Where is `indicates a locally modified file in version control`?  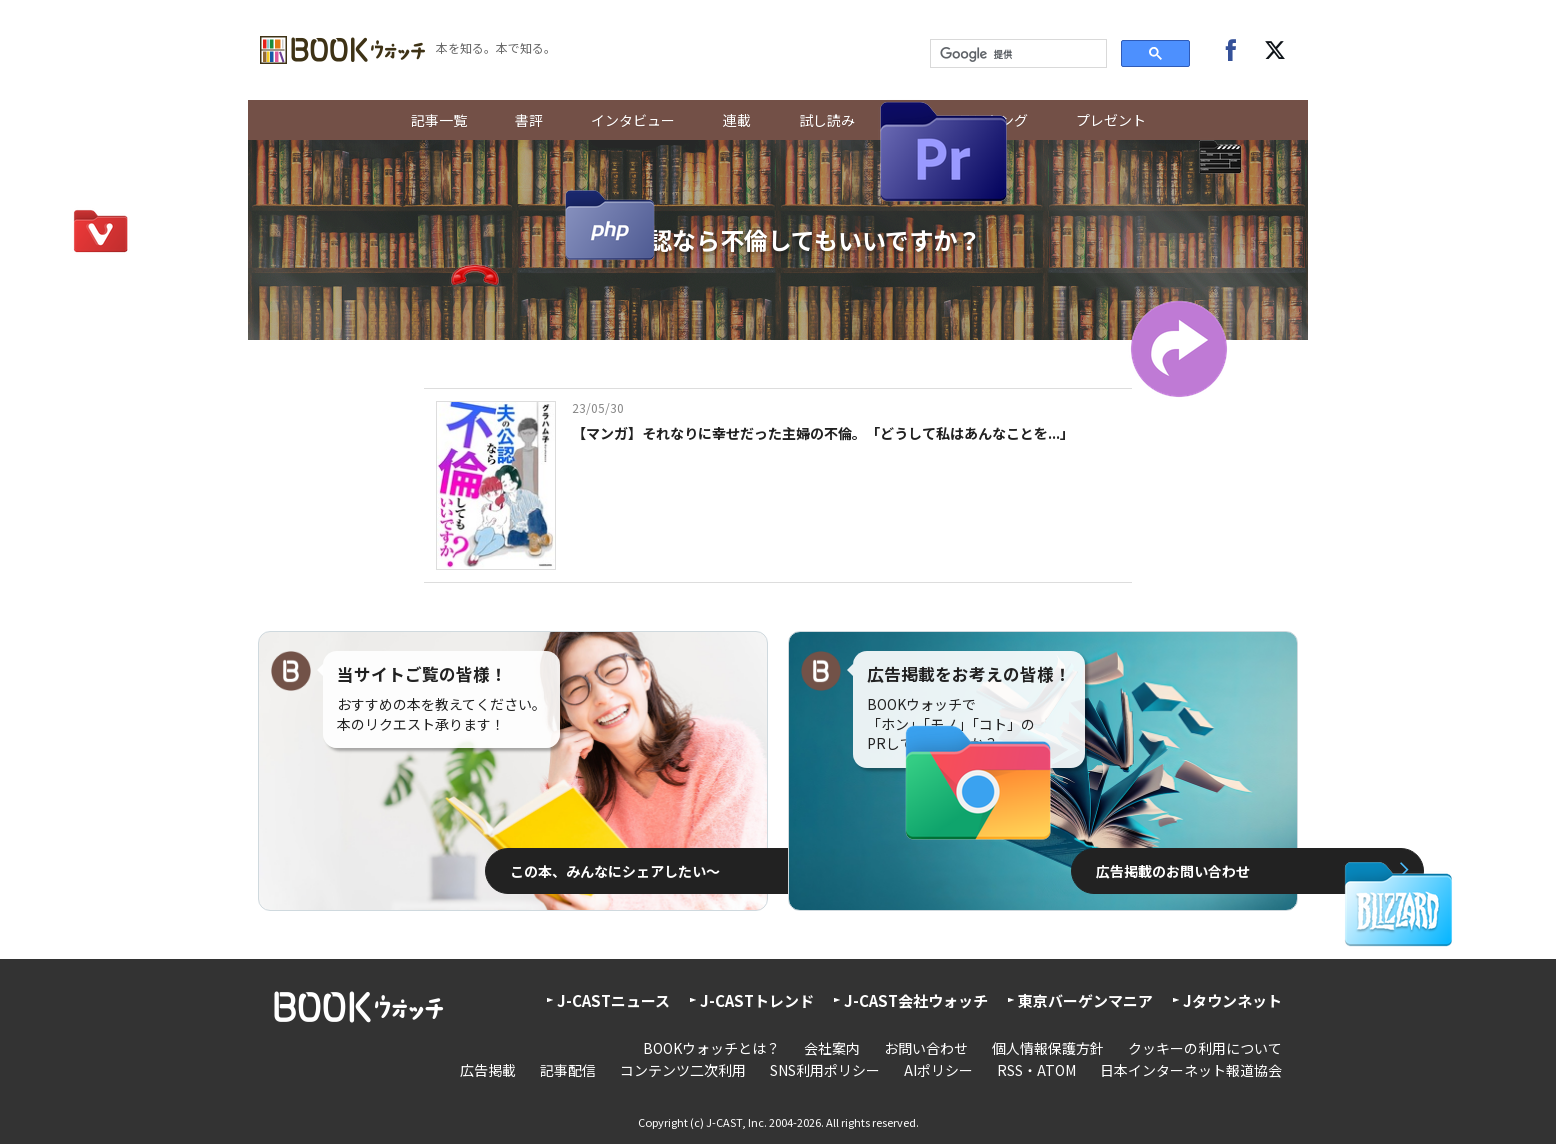
indicates a locally modified file in version control is located at coordinates (1179, 349).